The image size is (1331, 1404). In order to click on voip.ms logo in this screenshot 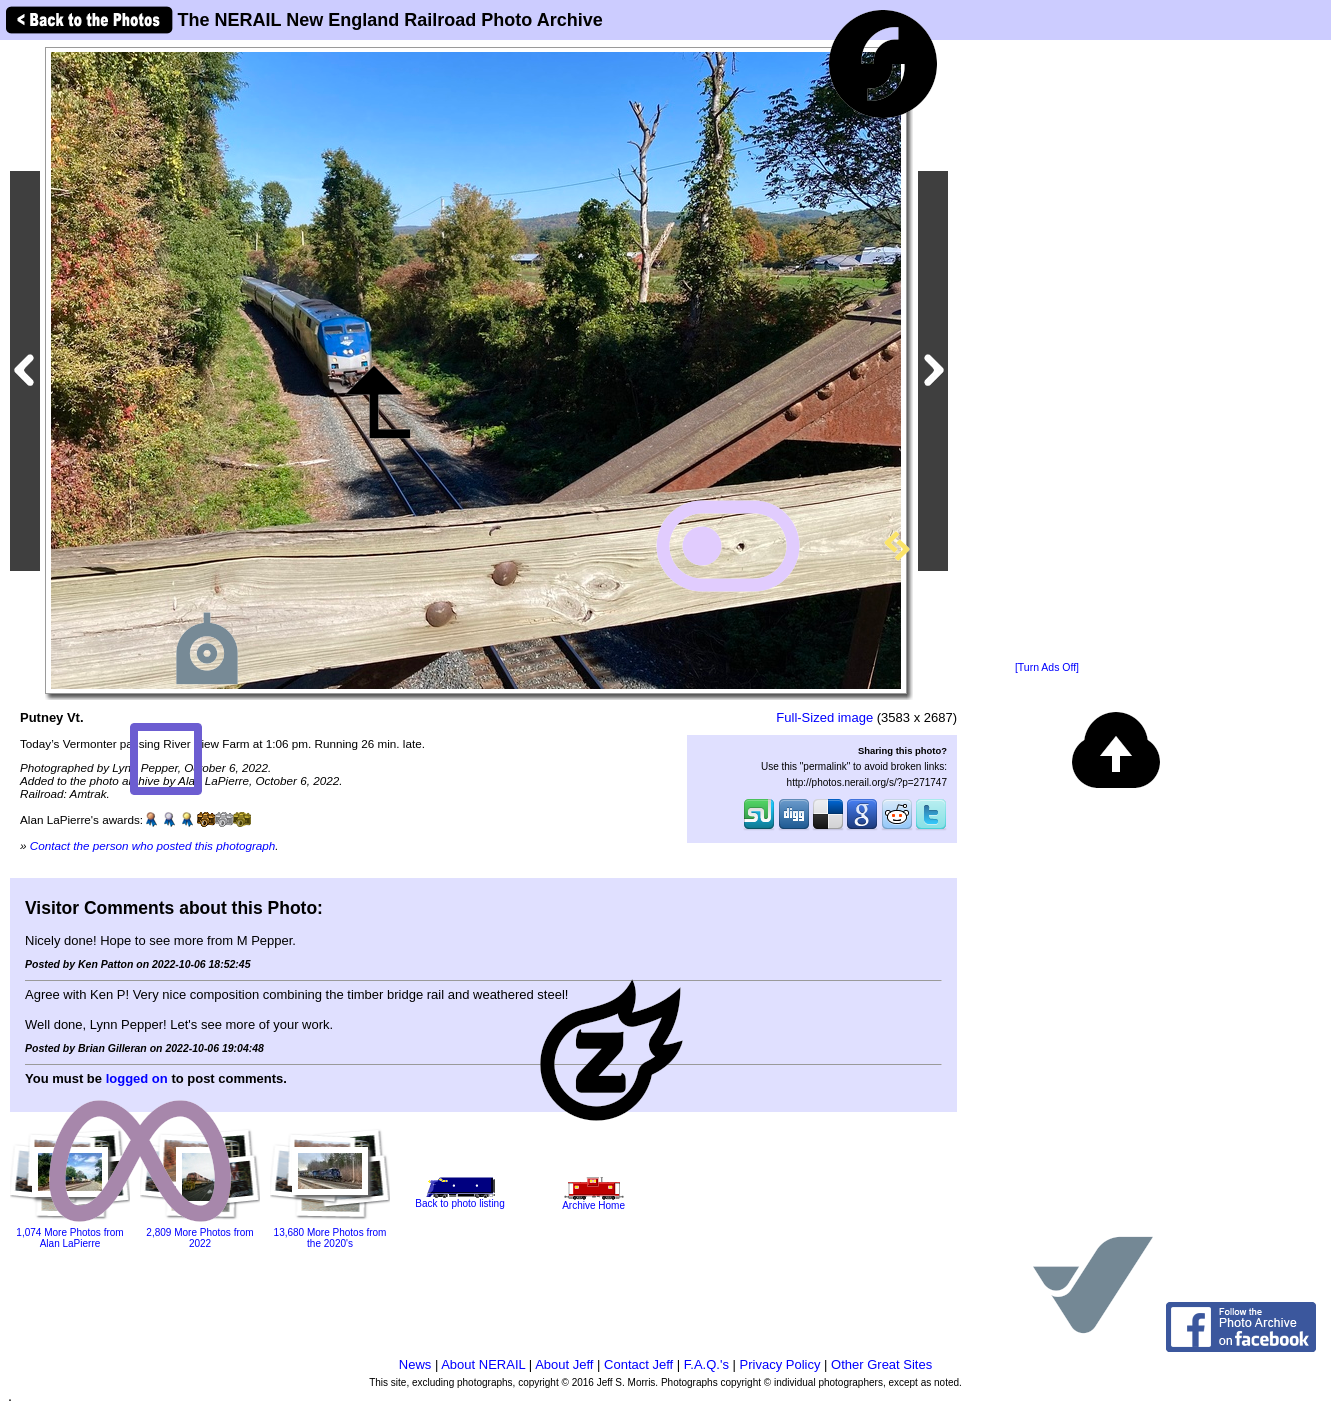, I will do `click(1093, 1285)`.